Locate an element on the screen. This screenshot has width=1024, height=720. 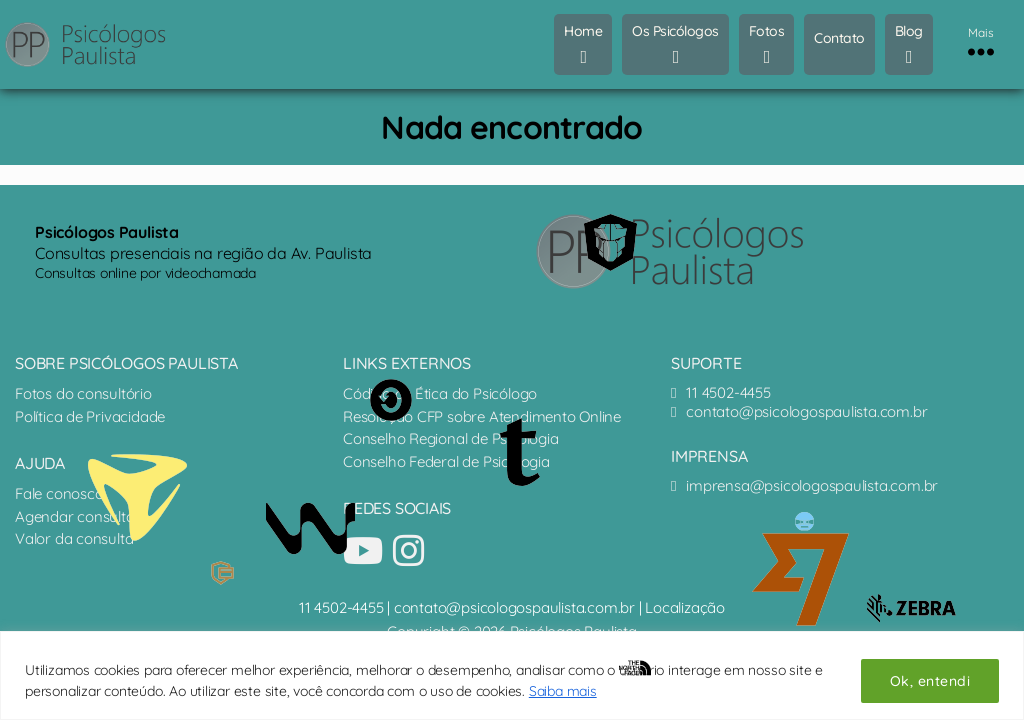
open the Wise money transfer app is located at coordinates (800, 579).